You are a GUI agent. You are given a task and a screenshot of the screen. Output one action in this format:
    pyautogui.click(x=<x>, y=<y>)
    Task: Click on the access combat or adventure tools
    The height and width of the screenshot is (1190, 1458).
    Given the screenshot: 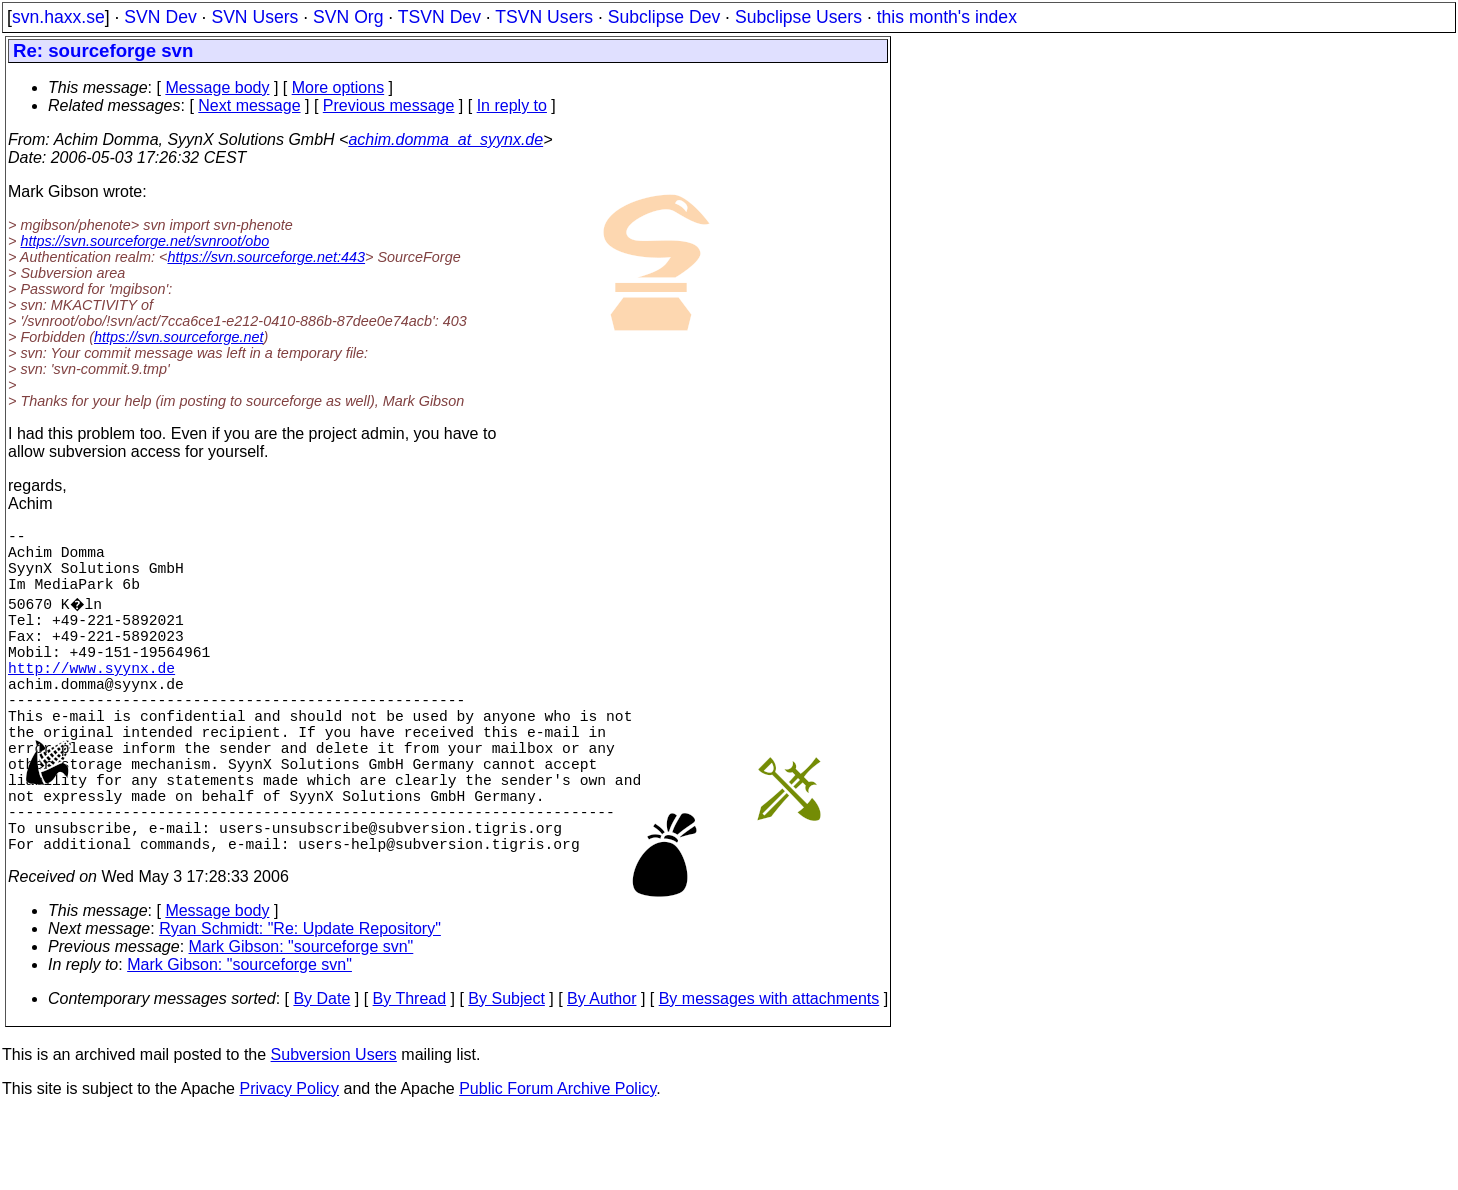 What is the action you would take?
    pyautogui.click(x=789, y=789)
    